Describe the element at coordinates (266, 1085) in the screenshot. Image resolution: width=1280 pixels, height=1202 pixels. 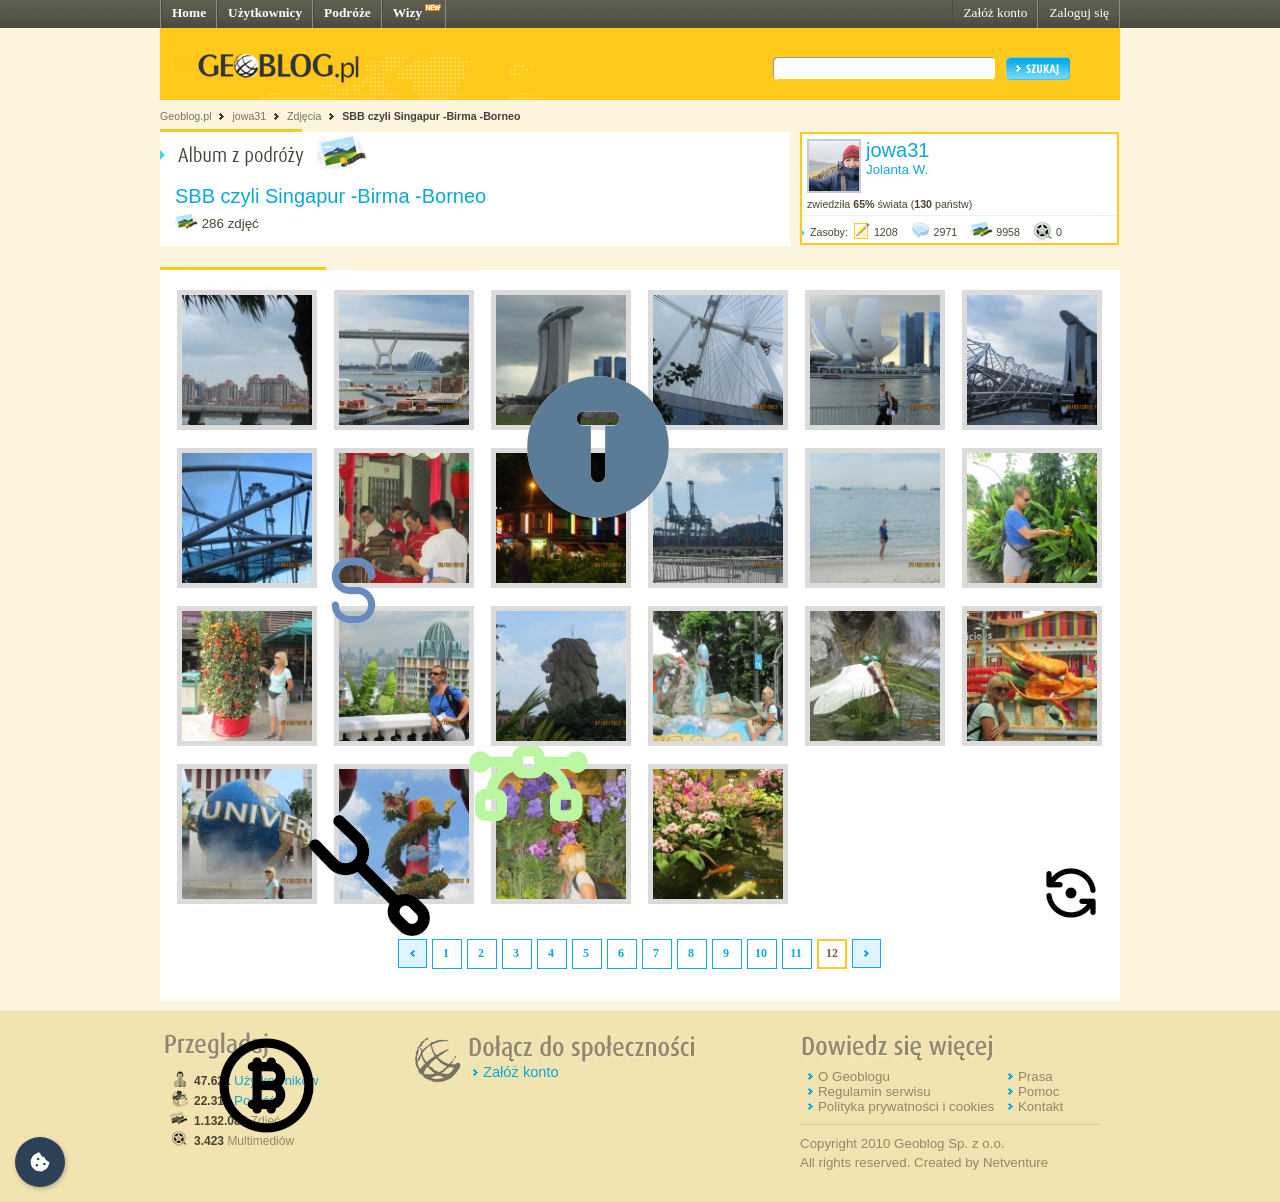
I see `view bitcoin balance or wallet` at that location.